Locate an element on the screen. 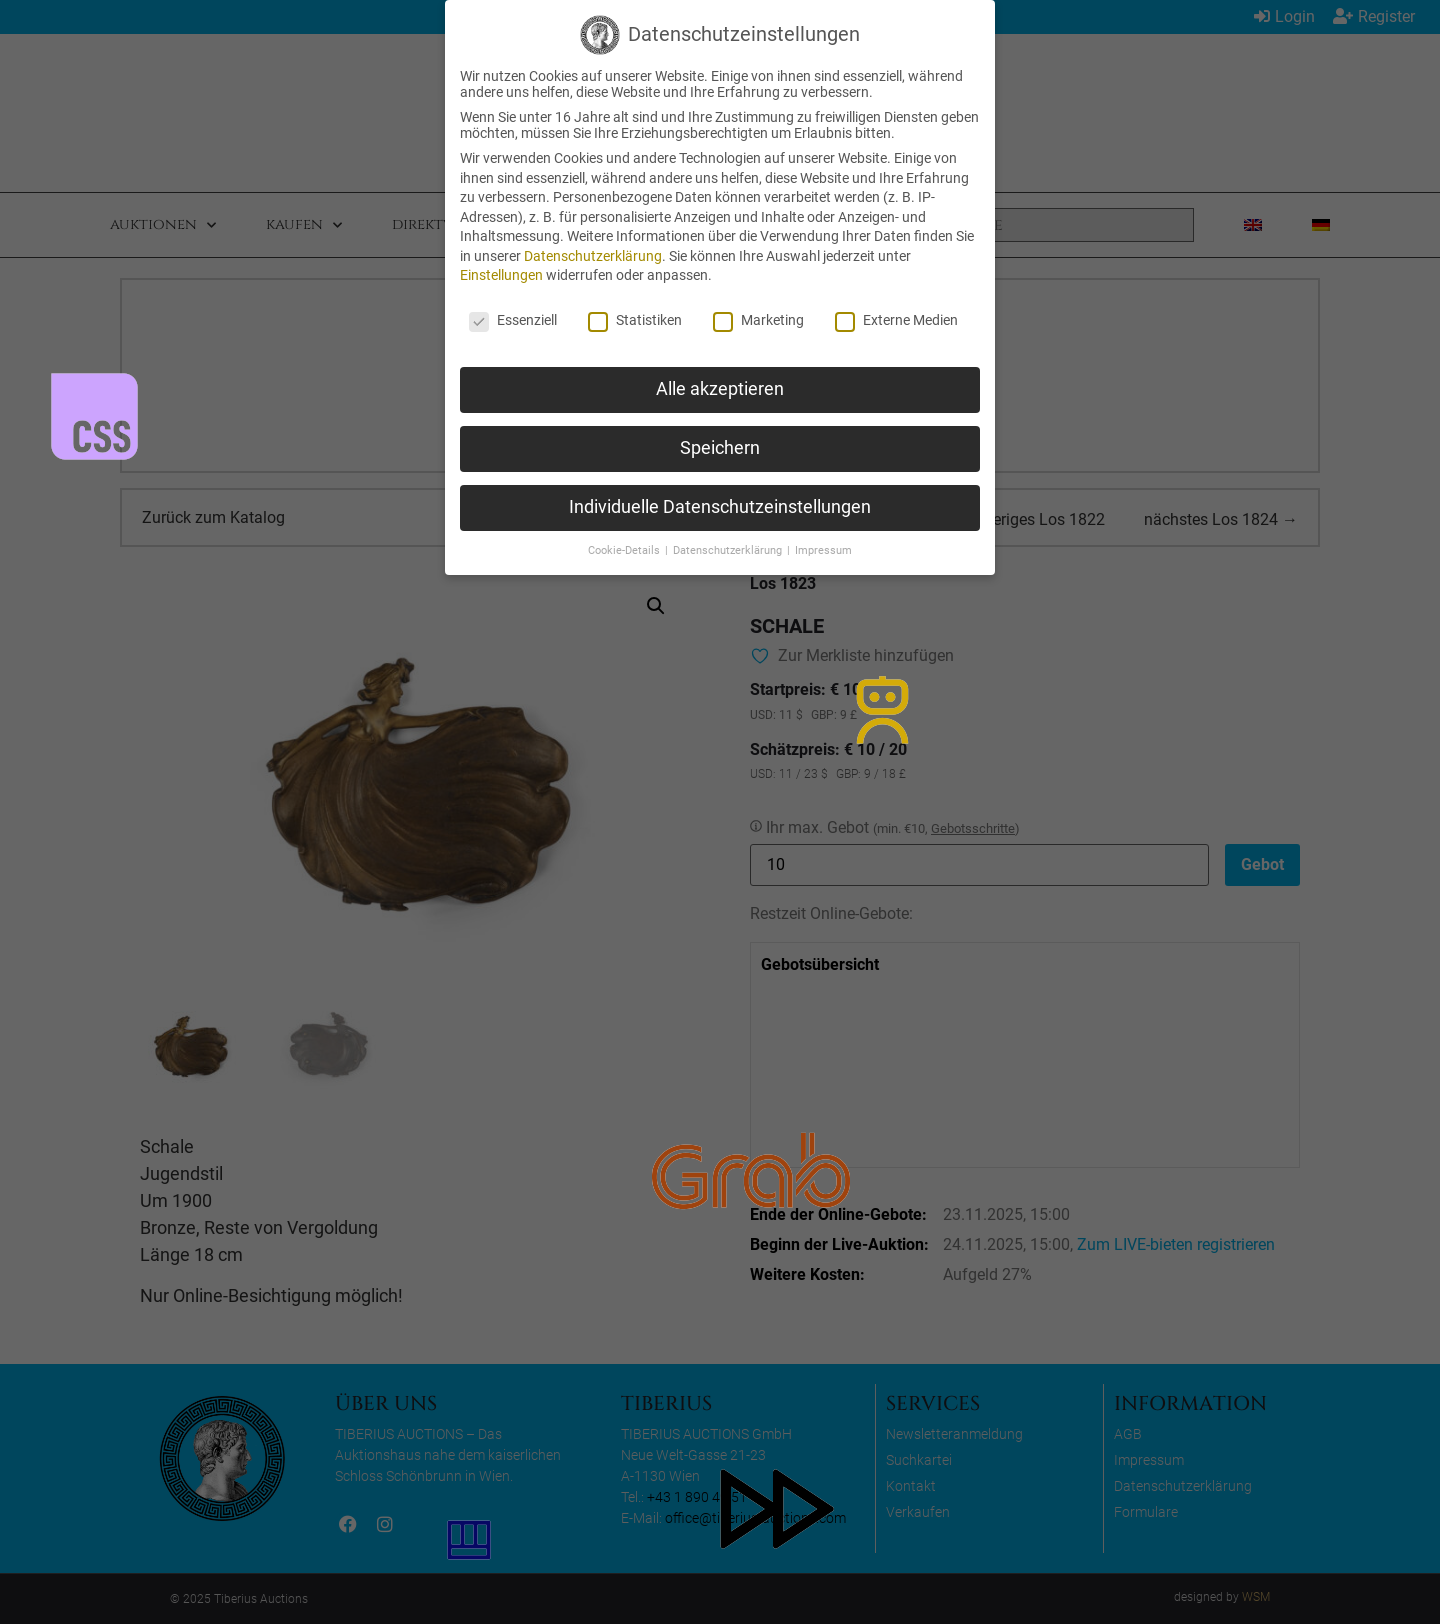 This screenshot has width=1440, height=1624. access AI assistant or chatbot feature is located at coordinates (882, 711).